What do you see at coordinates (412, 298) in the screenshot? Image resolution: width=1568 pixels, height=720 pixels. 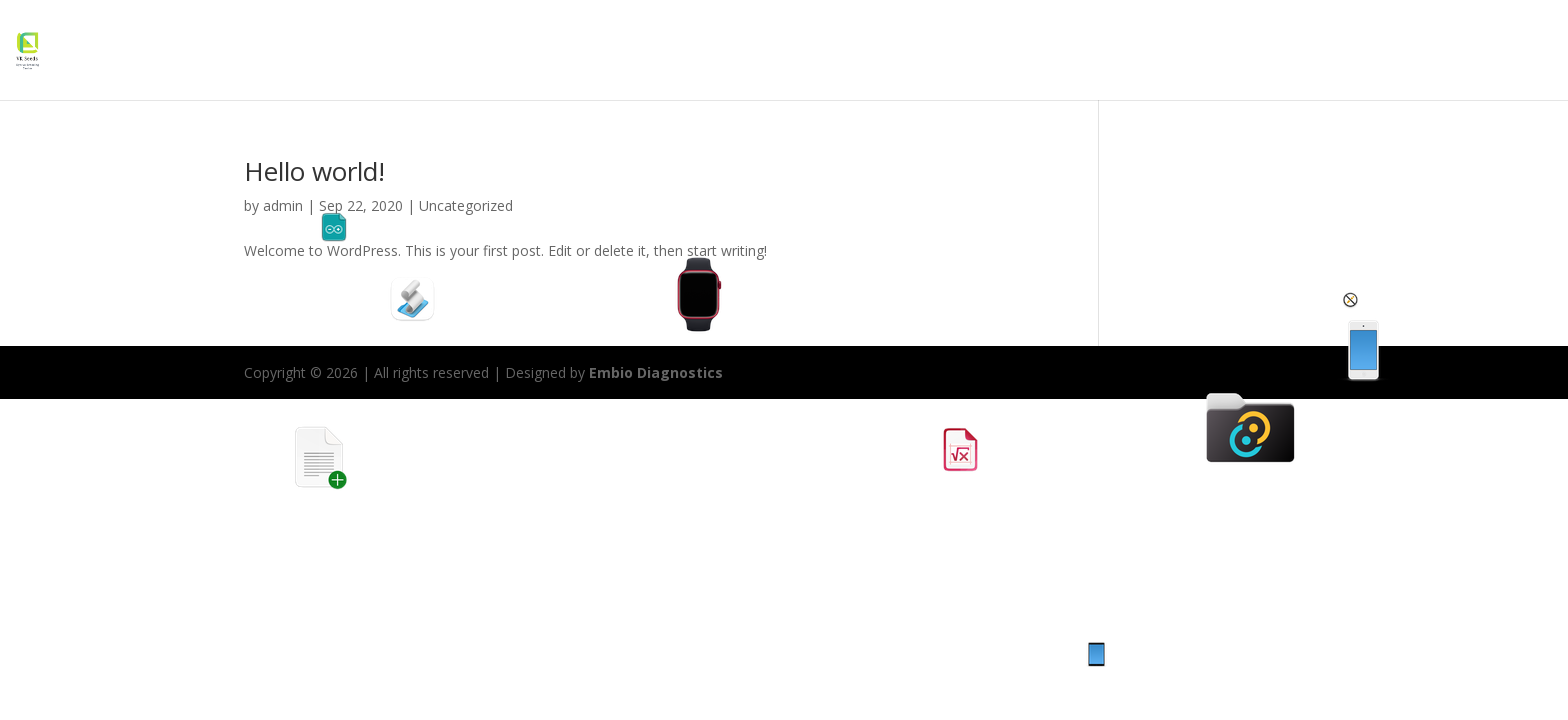 I see `manage folder automation scripts` at bounding box center [412, 298].